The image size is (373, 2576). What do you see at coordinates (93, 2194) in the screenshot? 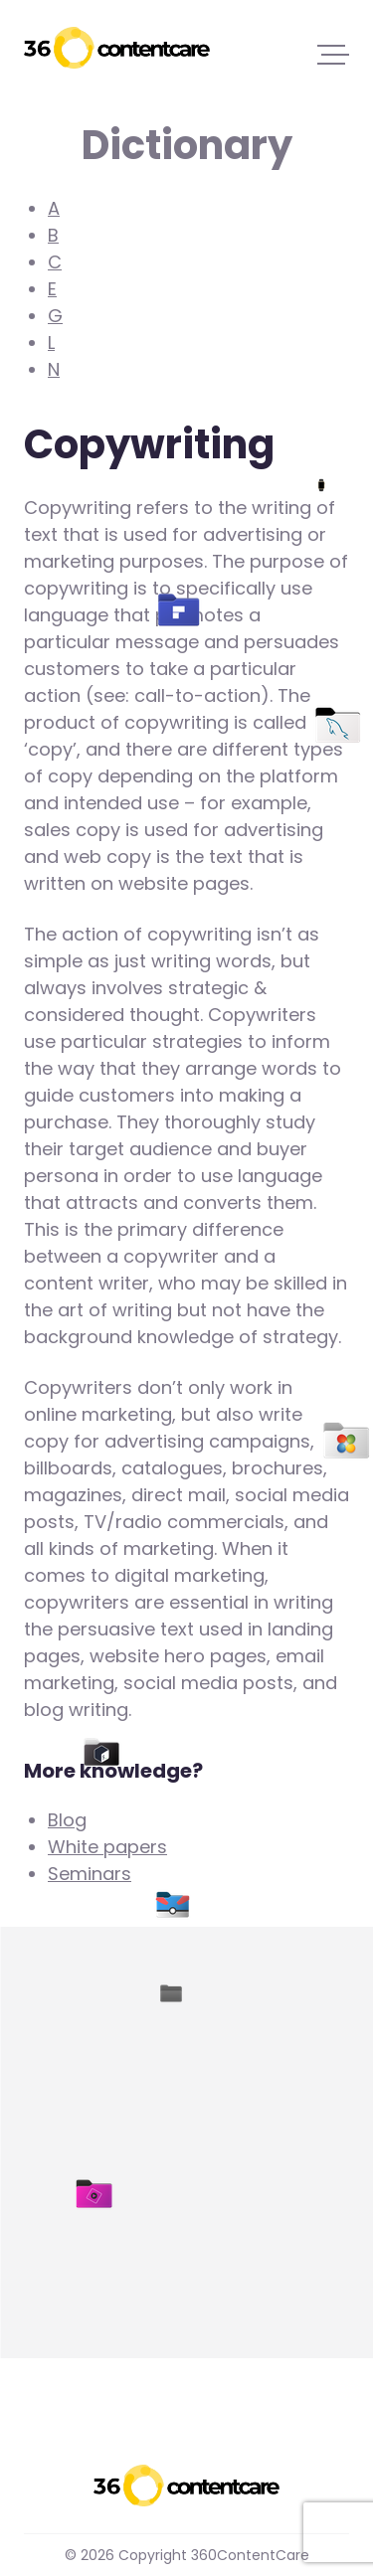
I see `open Adobe Premiere Elements project folder` at bounding box center [93, 2194].